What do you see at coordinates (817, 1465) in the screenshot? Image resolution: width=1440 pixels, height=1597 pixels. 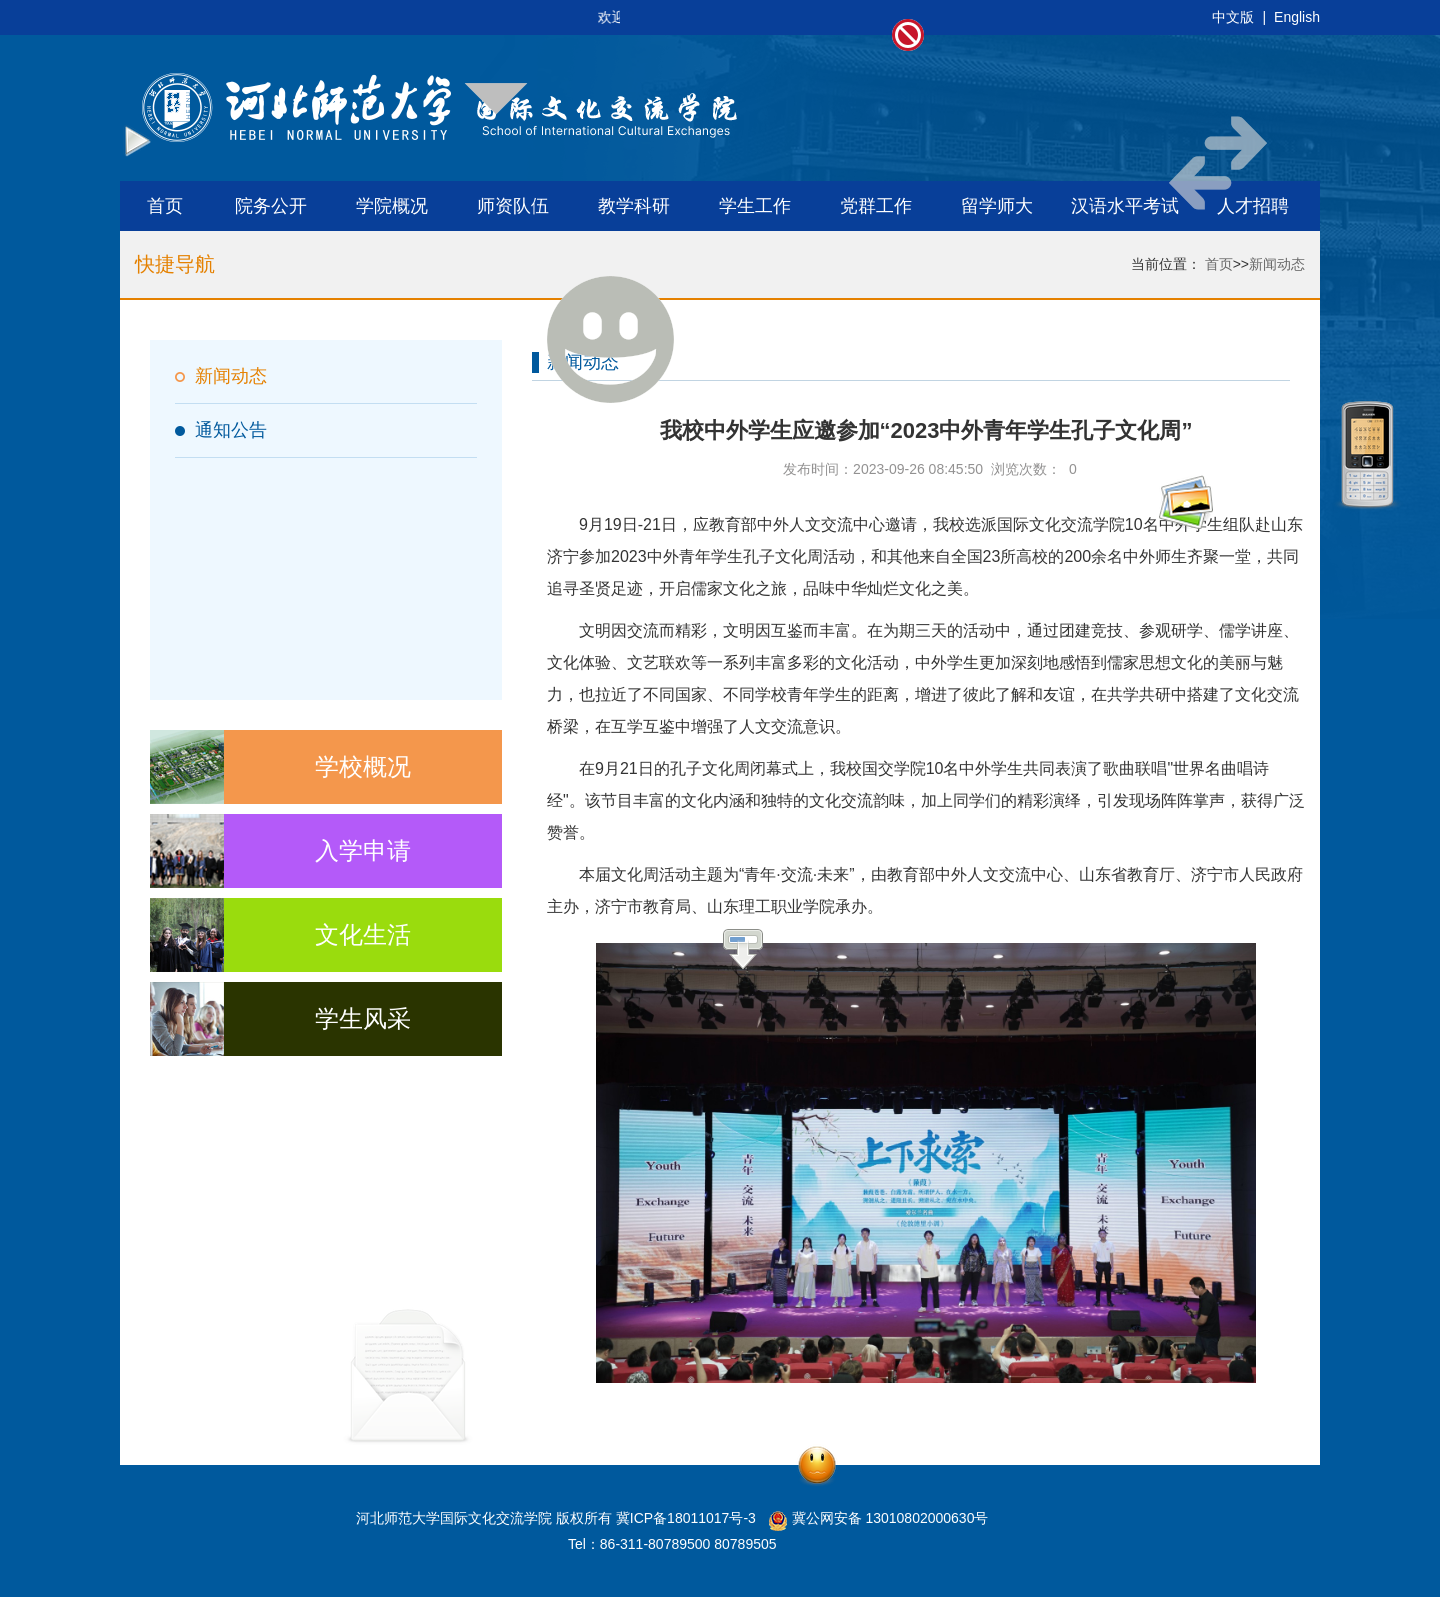 I see `indicates a warning or concern status` at bounding box center [817, 1465].